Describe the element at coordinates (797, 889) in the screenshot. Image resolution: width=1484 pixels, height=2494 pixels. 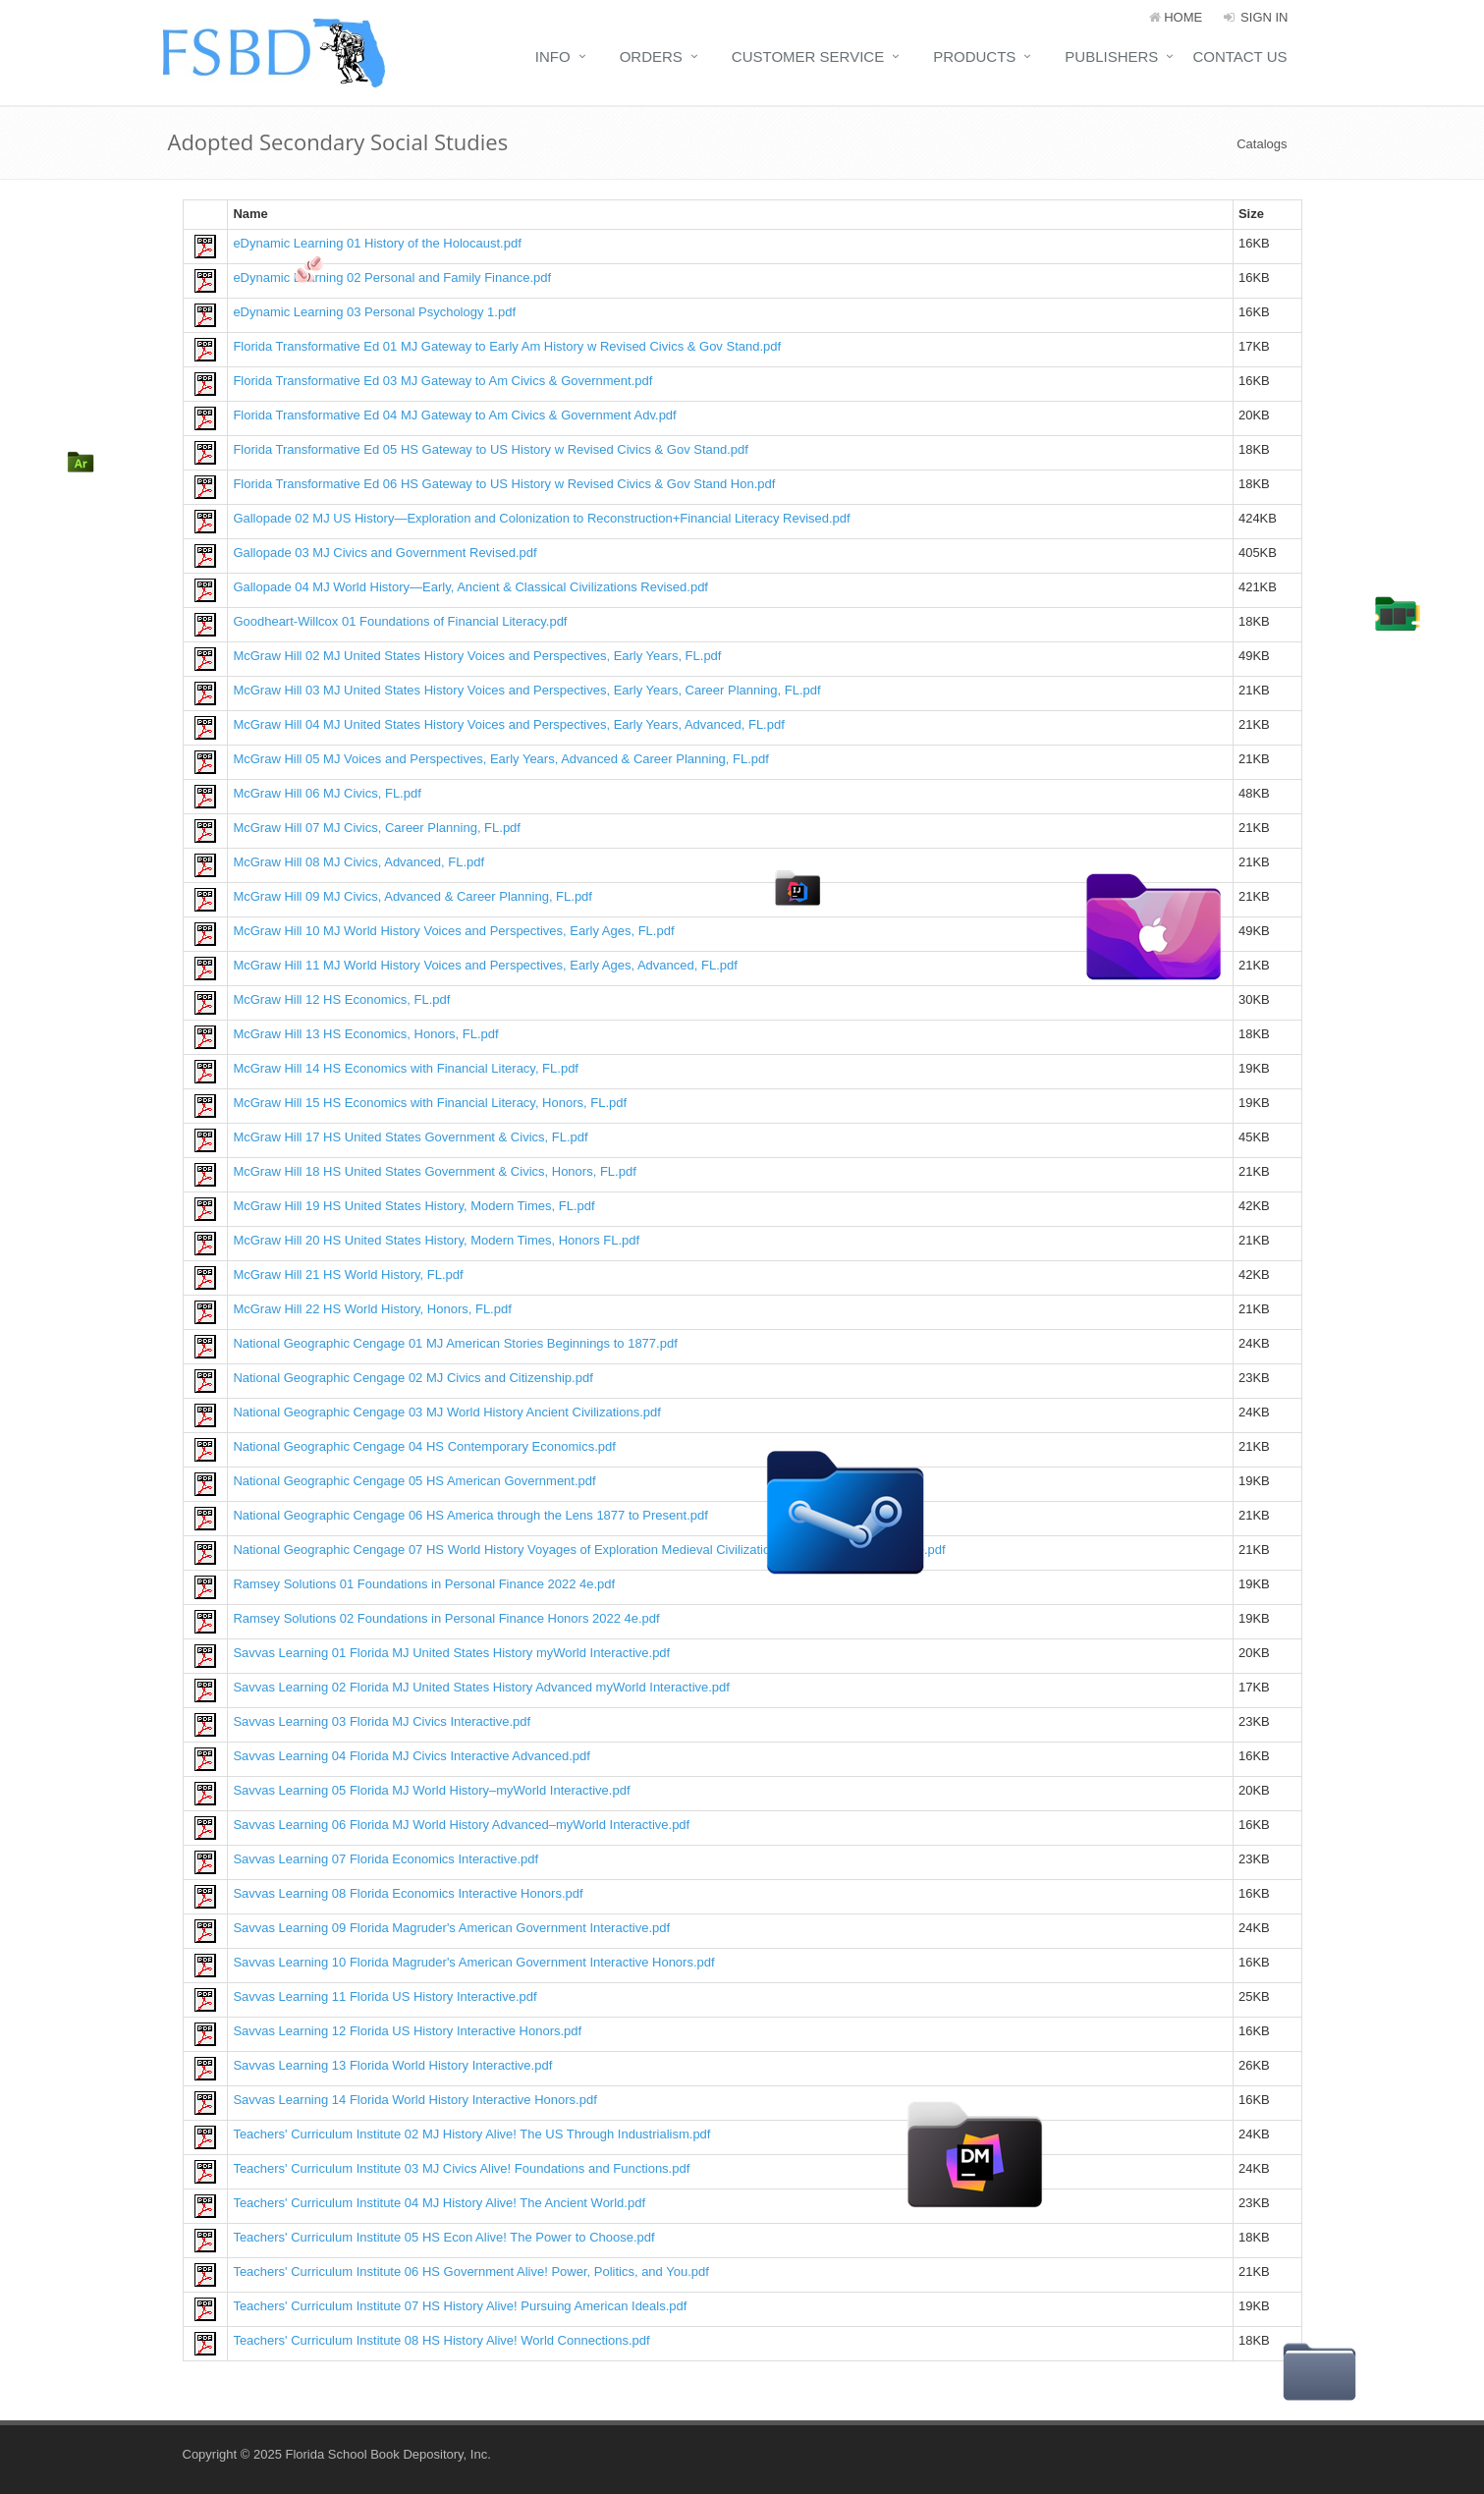
I see `open folder containing IntelliJ IDEA projects` at that location.